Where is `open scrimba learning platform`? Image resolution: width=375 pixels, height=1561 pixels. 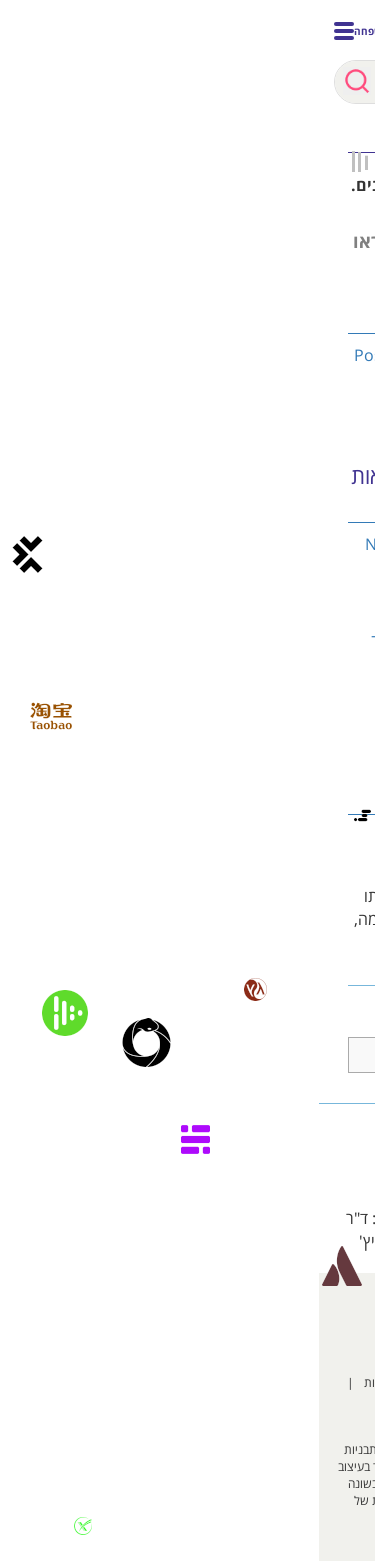 open scrimba learning platform is located at coordinates (362, 815).